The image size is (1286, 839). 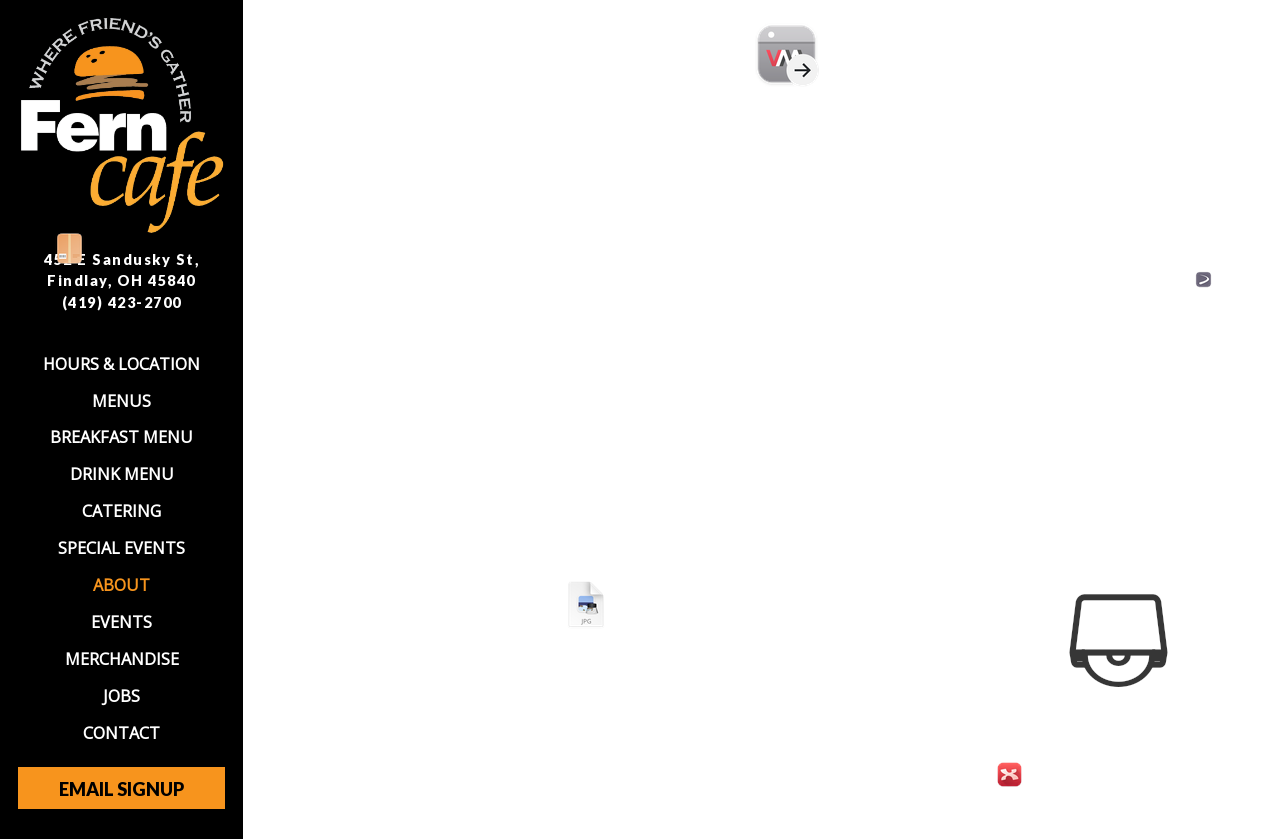 What do you see at coordinates (1118, 637) in the screenshot?
I see `access optical disc drive` at bounding box center [1118, 637].